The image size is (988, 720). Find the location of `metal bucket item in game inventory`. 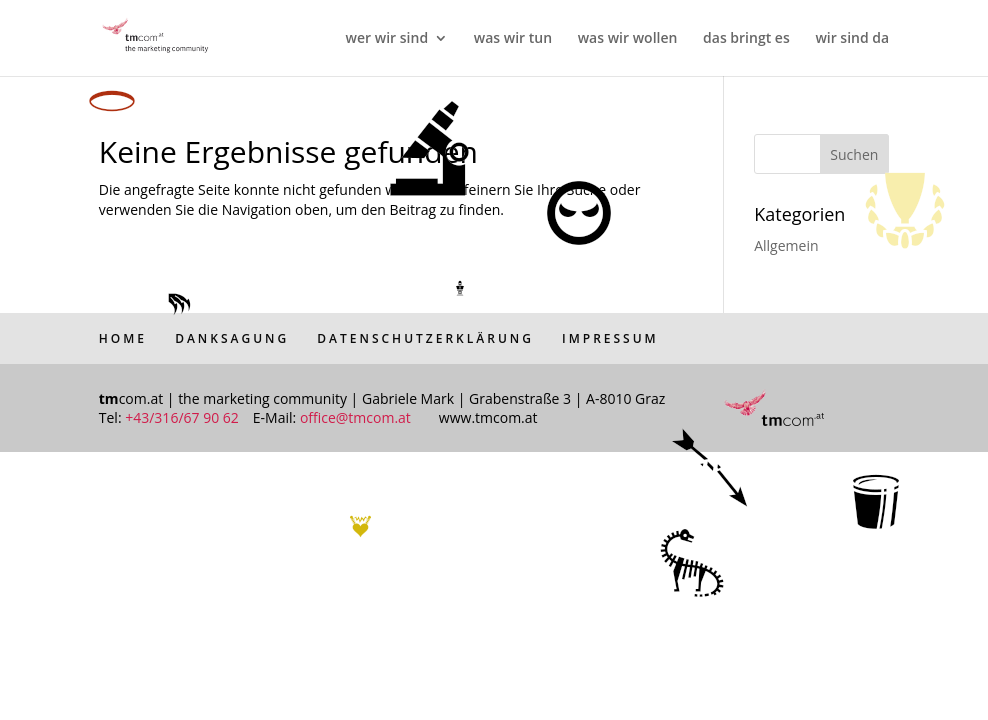

metal bucket item in game inventory is located at coordinates (876, 493).